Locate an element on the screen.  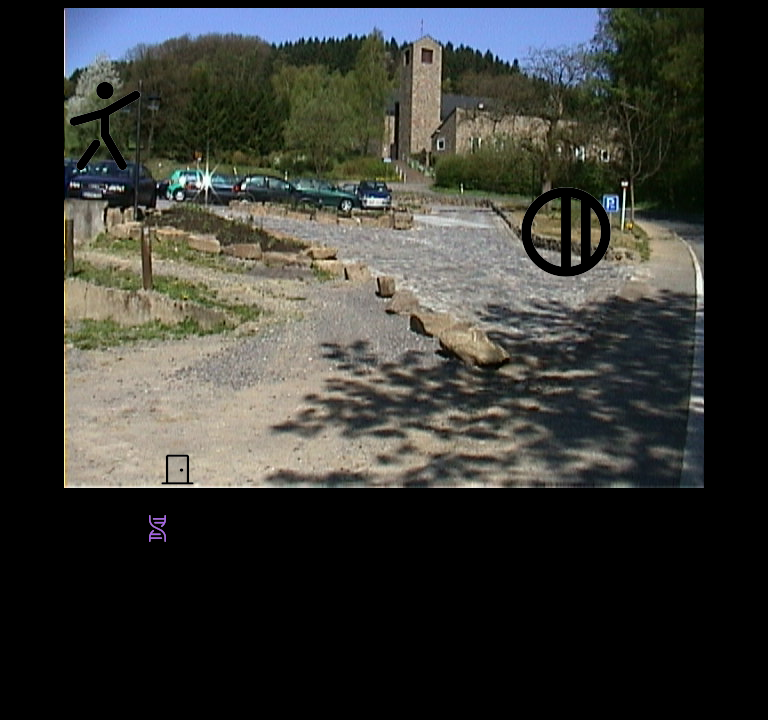
access stretching or warm-up exercises is located at coordinates (105, 126).